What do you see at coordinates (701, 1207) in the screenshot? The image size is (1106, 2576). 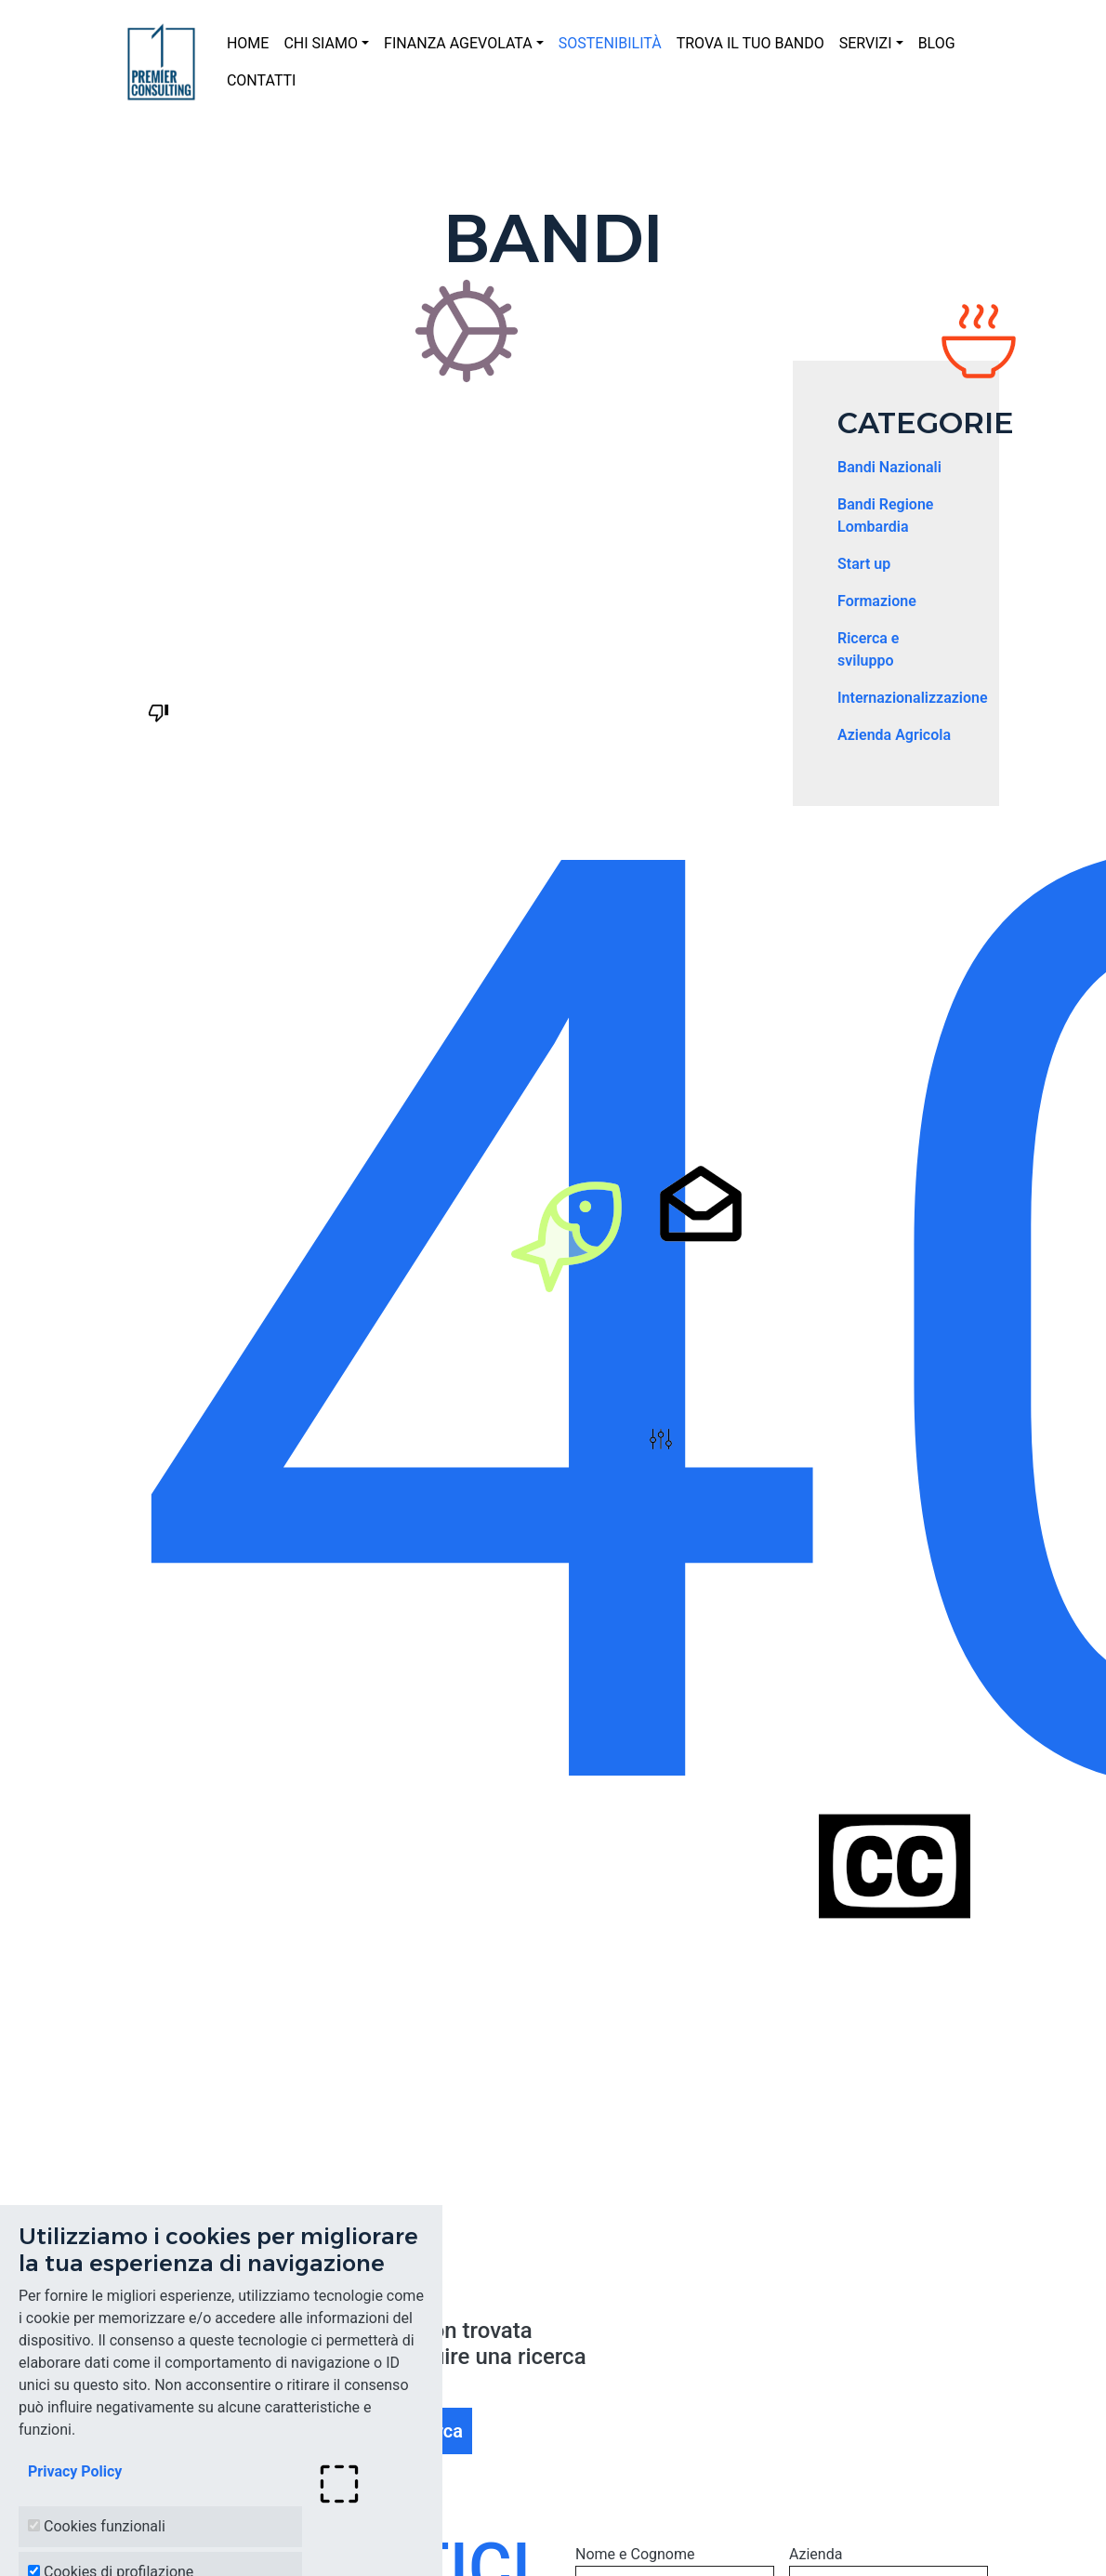 I see `view opened mail or messages` at bounding box center [701, 1207].